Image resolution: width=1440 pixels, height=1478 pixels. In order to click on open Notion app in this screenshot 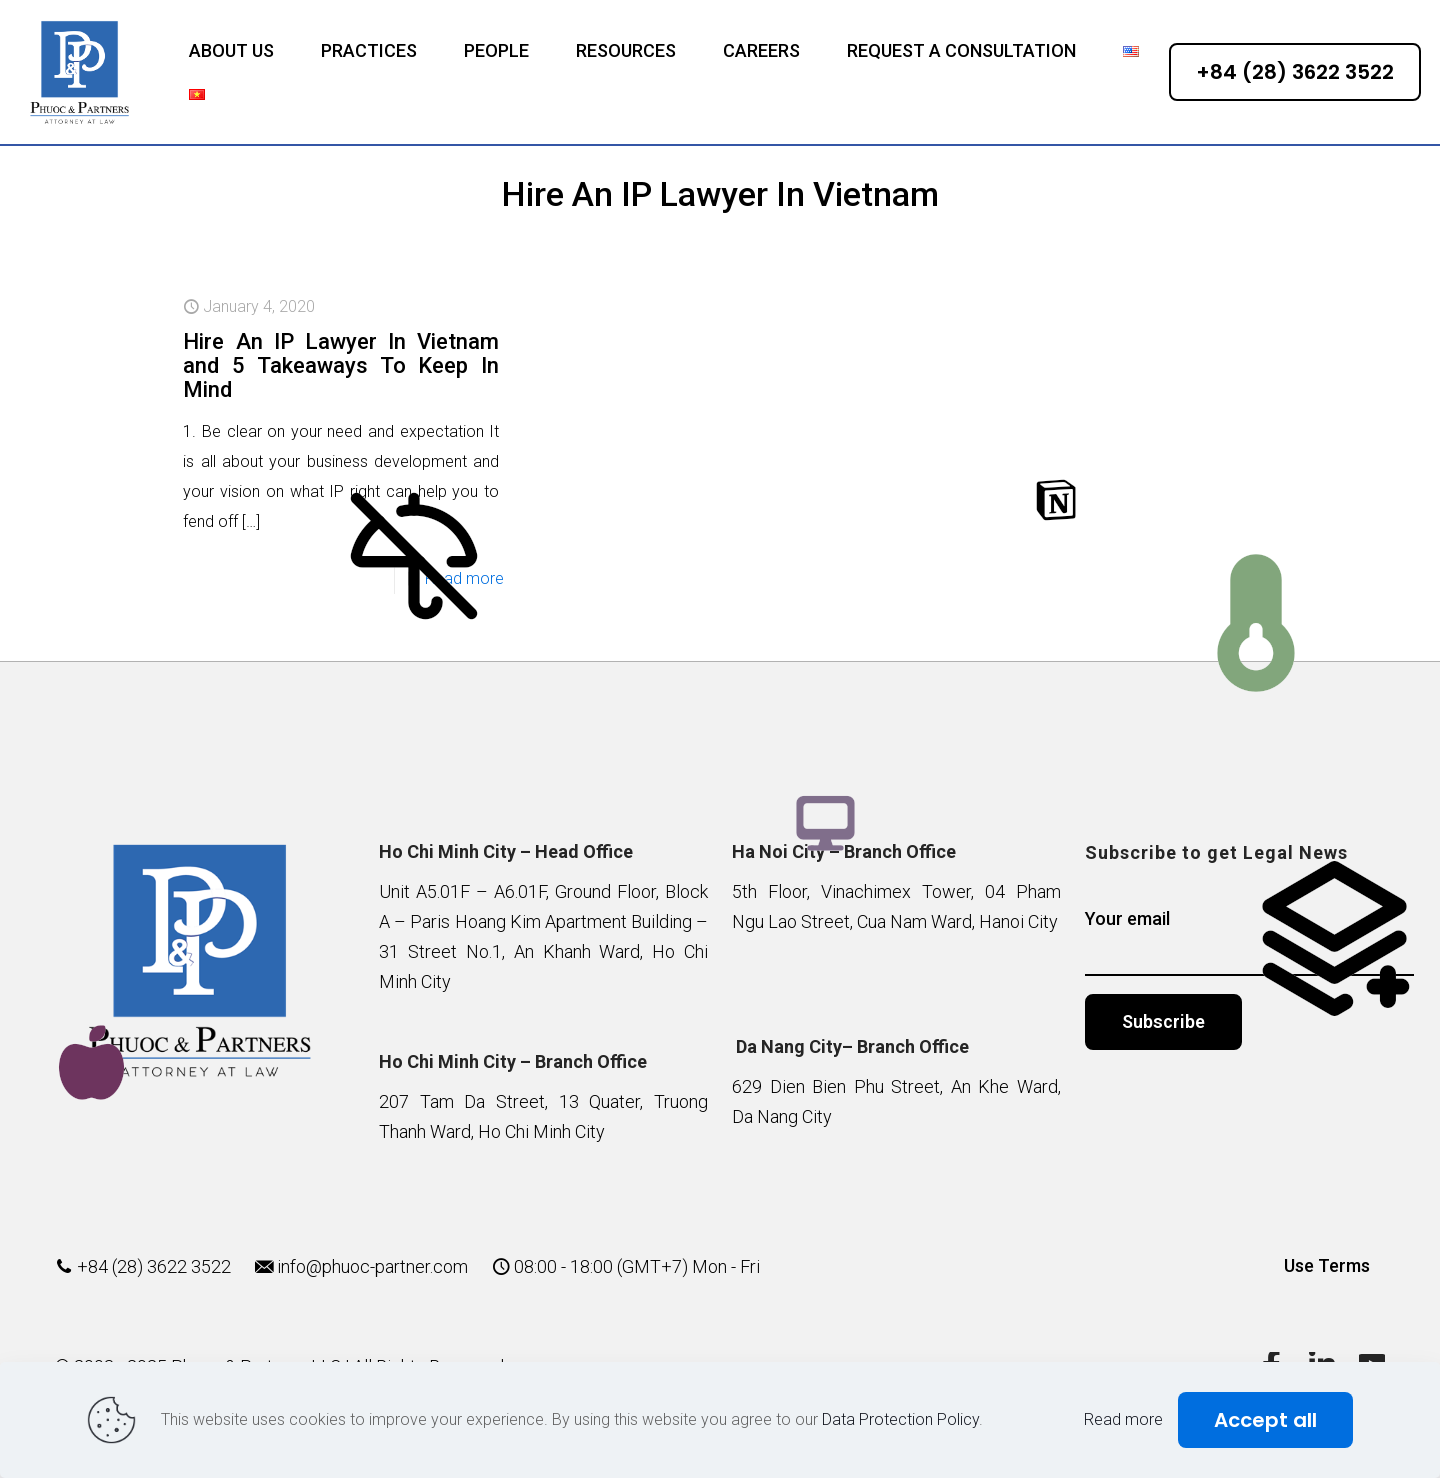, I will do `click(1057, 500)`.